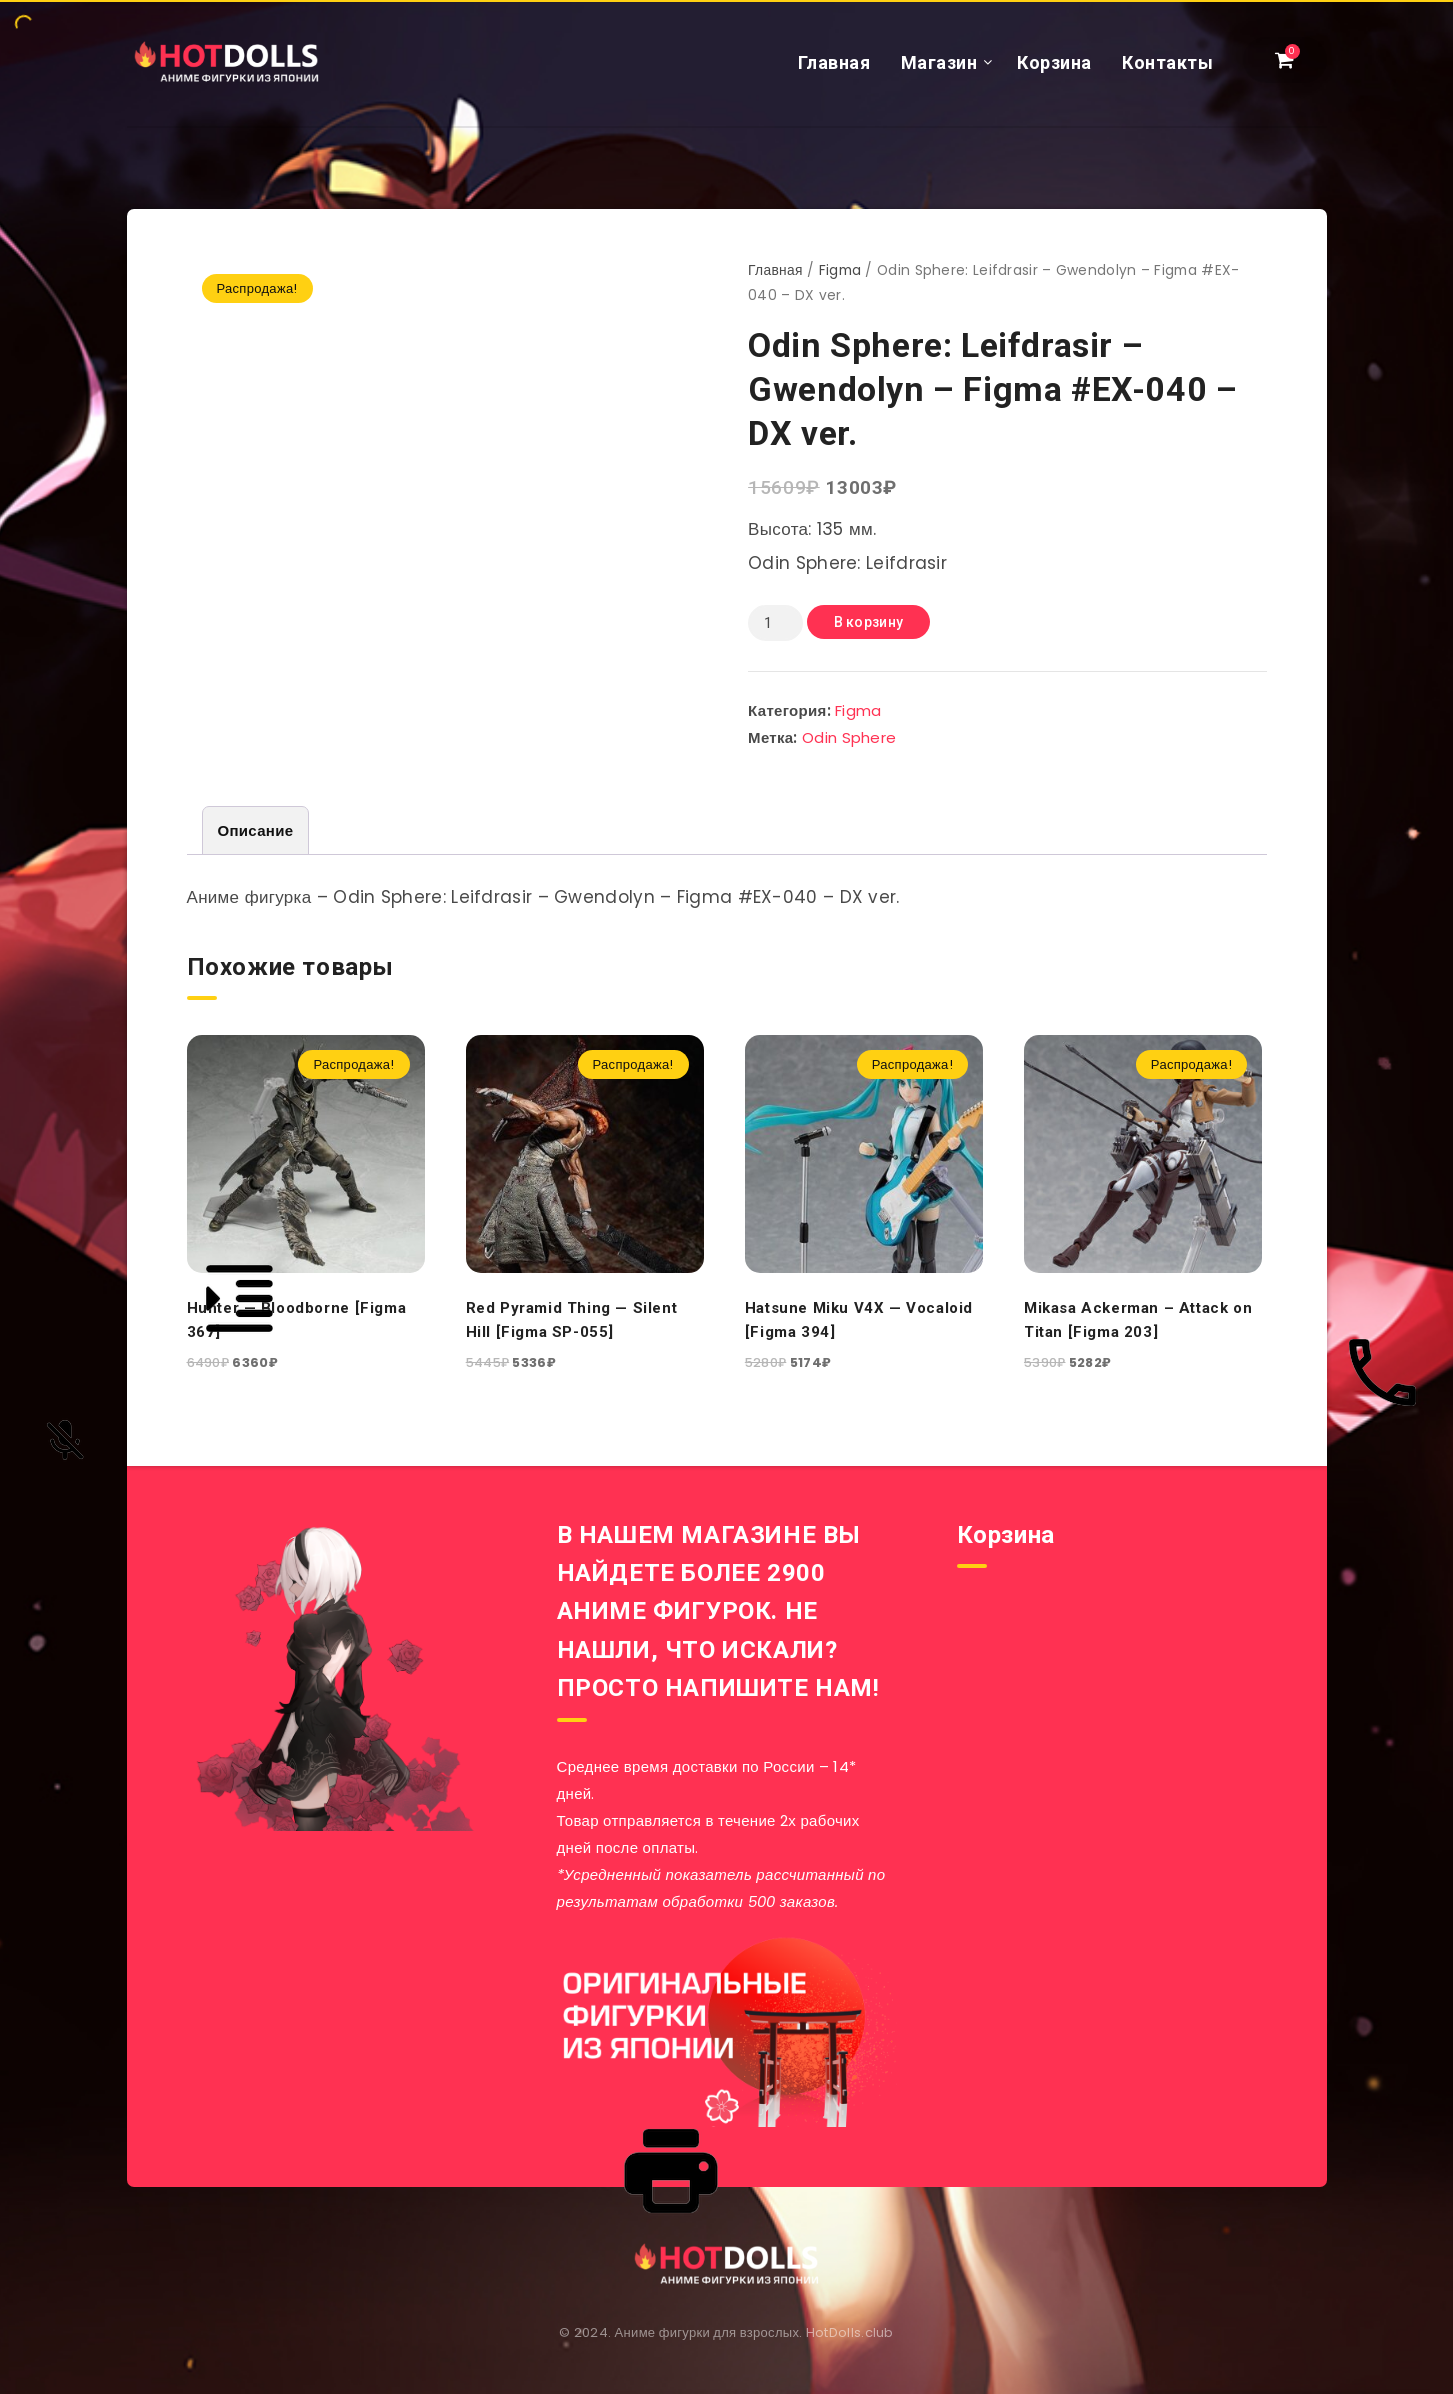  What do you see at coordinates (65, 1441) in the screenshot?
I see `mute your microphone` at bounding box center [65, 1441].